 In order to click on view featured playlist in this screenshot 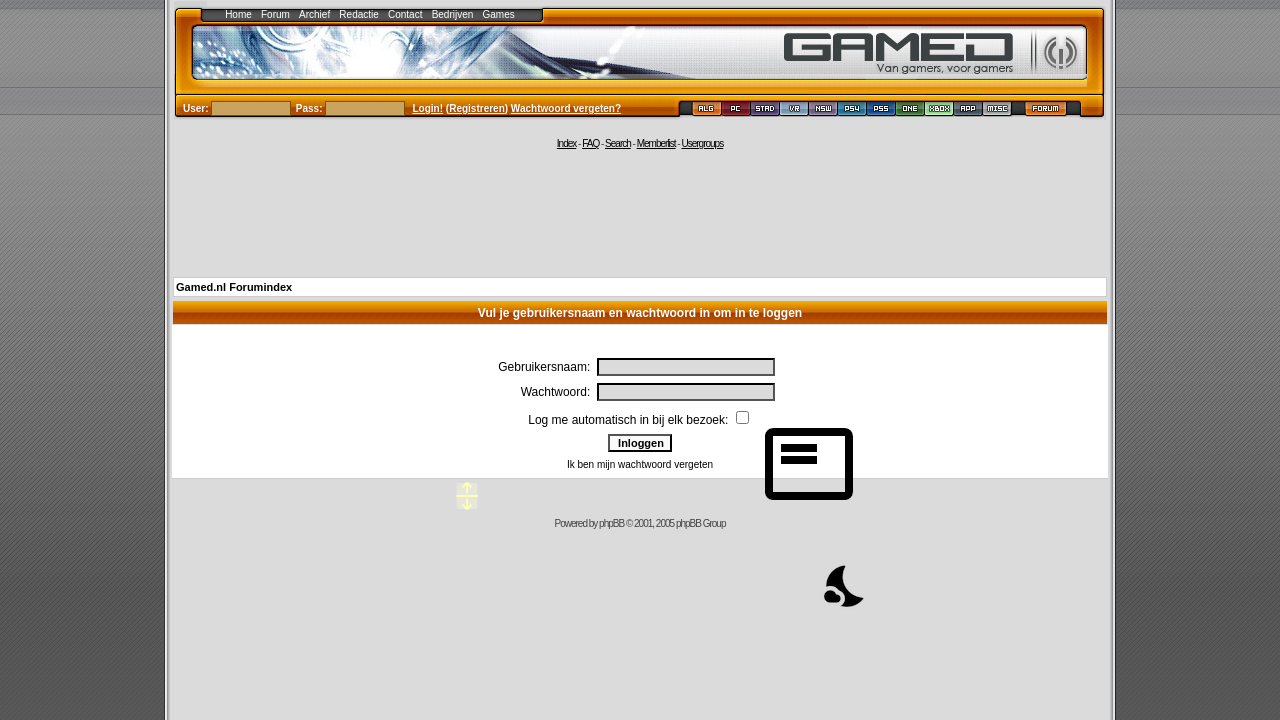, I will do `click(809, 464)`.